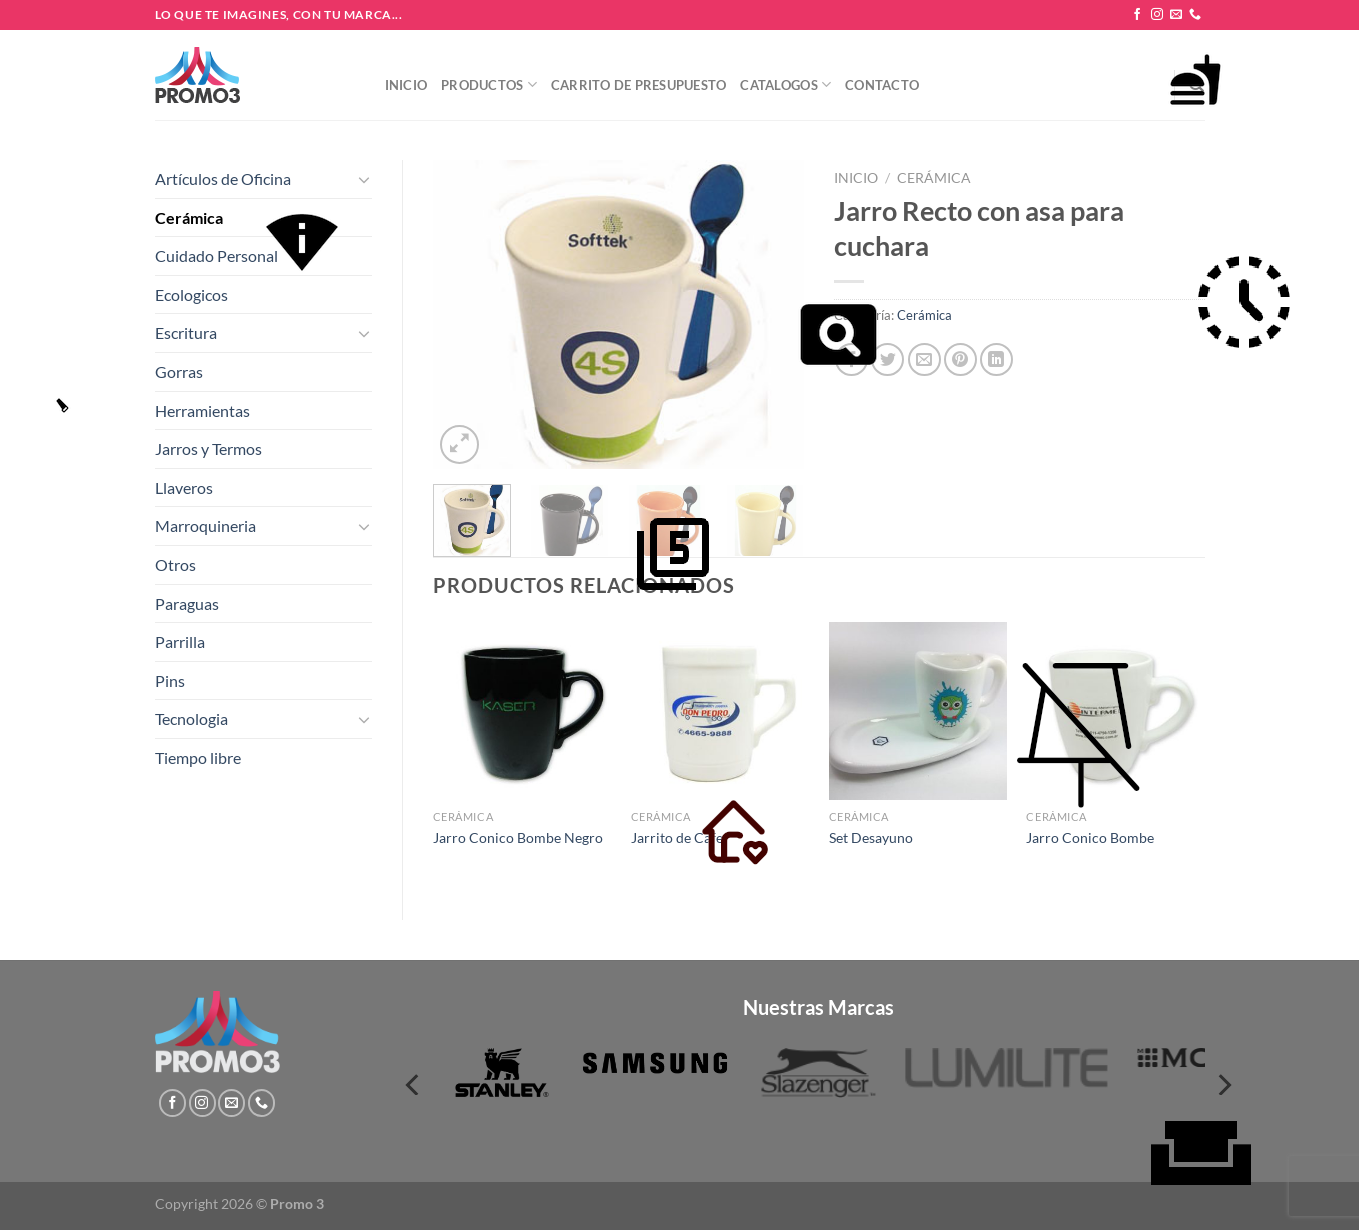 This screenshot has height=1230, width=1359. Describe the element at coordinates (302, 241) in the screenshot. I see `view wifi network information` at that location.